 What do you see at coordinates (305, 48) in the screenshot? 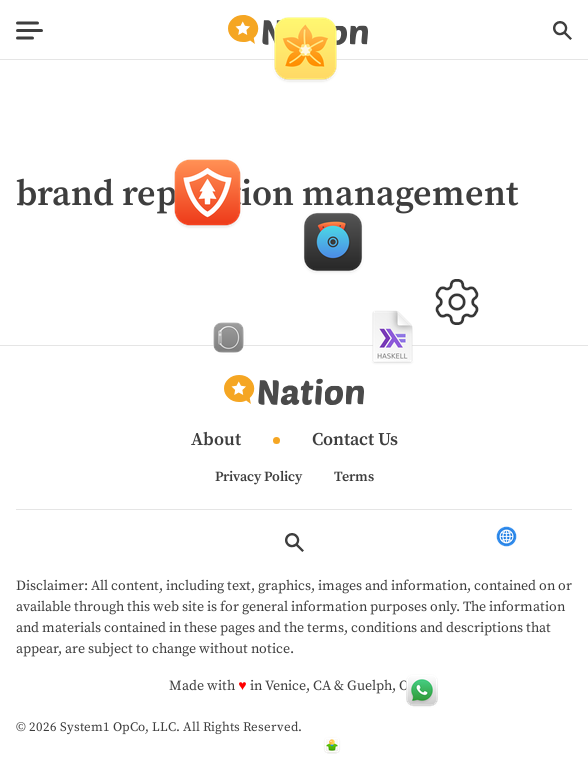
I see `open vanilla os application` at bounding box center [305, 48].